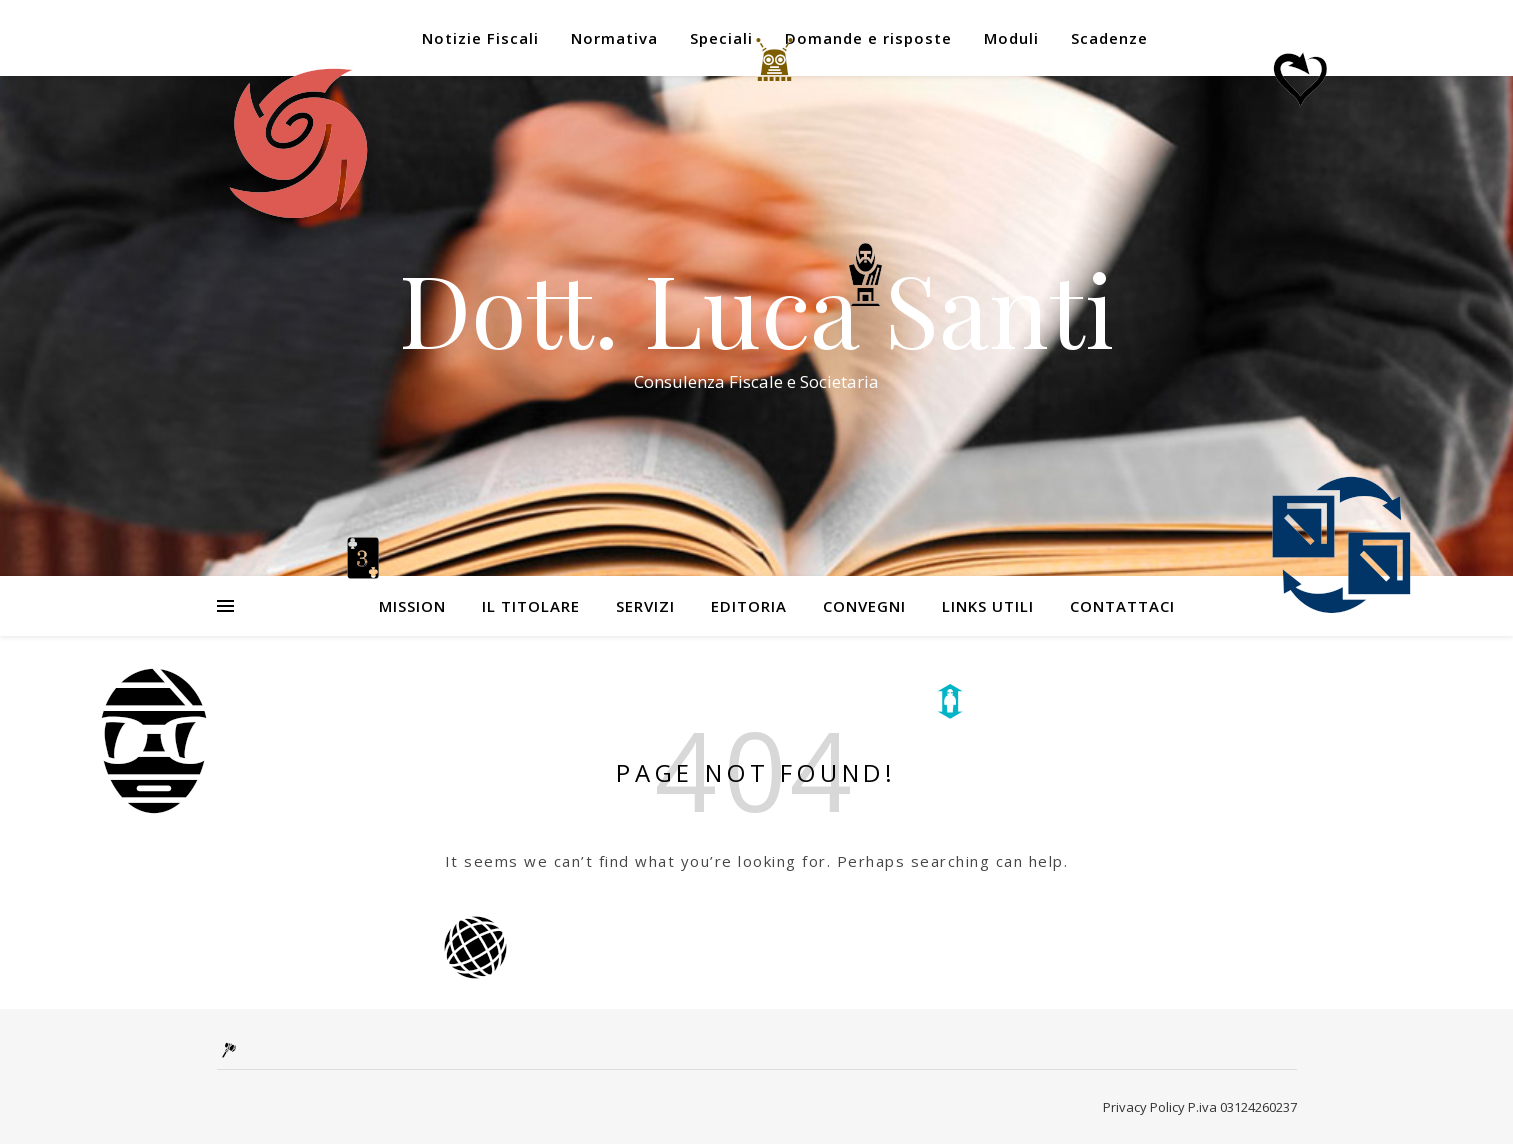 The image size is (1513, 1144). What do you see at coordinates (154, 741) in the screenshot?
I see `toggle invisibility or stealth mode` at bounding box center [154, 741].